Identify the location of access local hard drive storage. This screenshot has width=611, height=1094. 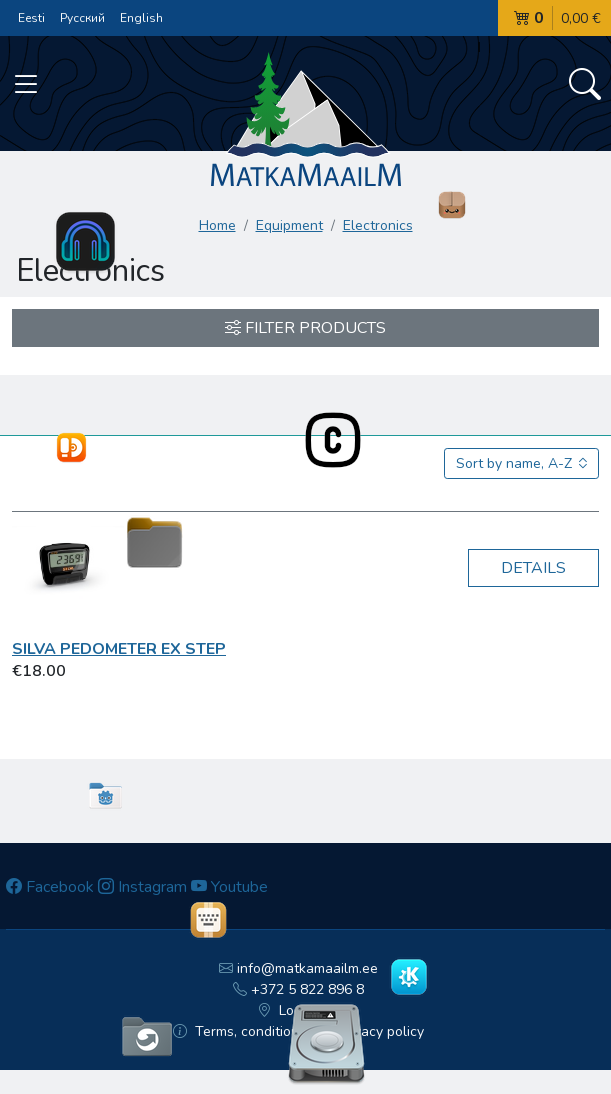
(326, 1043).